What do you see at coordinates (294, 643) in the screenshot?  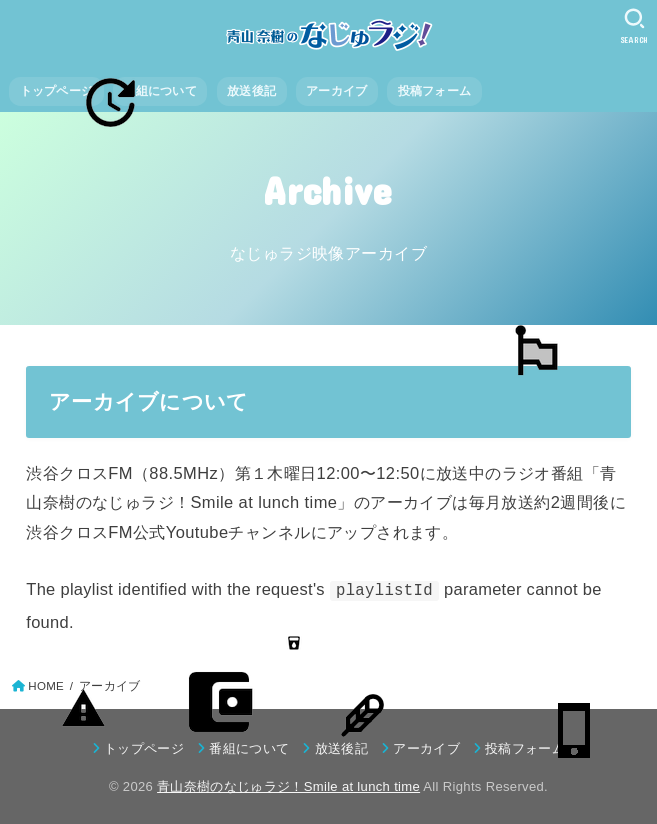 I see `find nearby drink or beverage locations` at bounding box center [294, 643].